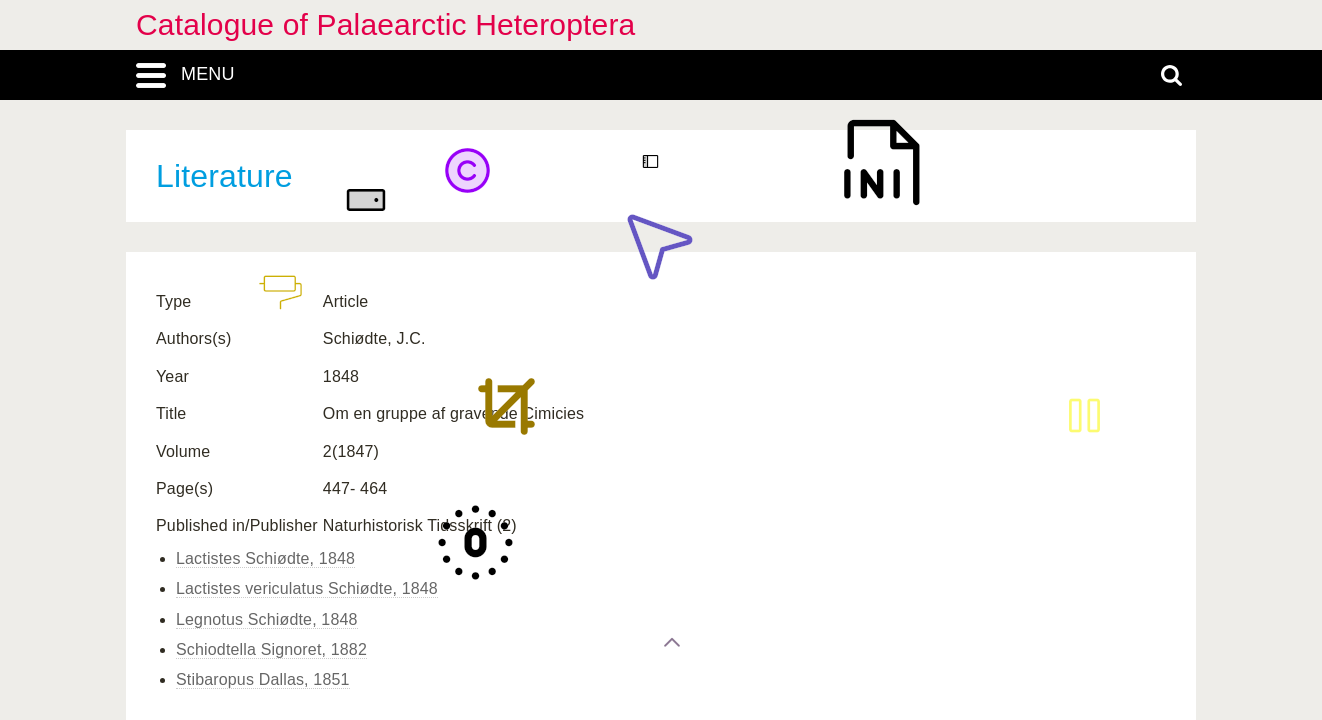 Image resolution: width=1322 pixels, height=720 pixels. I want to click on collapse an expanded section, so click(672, 643).